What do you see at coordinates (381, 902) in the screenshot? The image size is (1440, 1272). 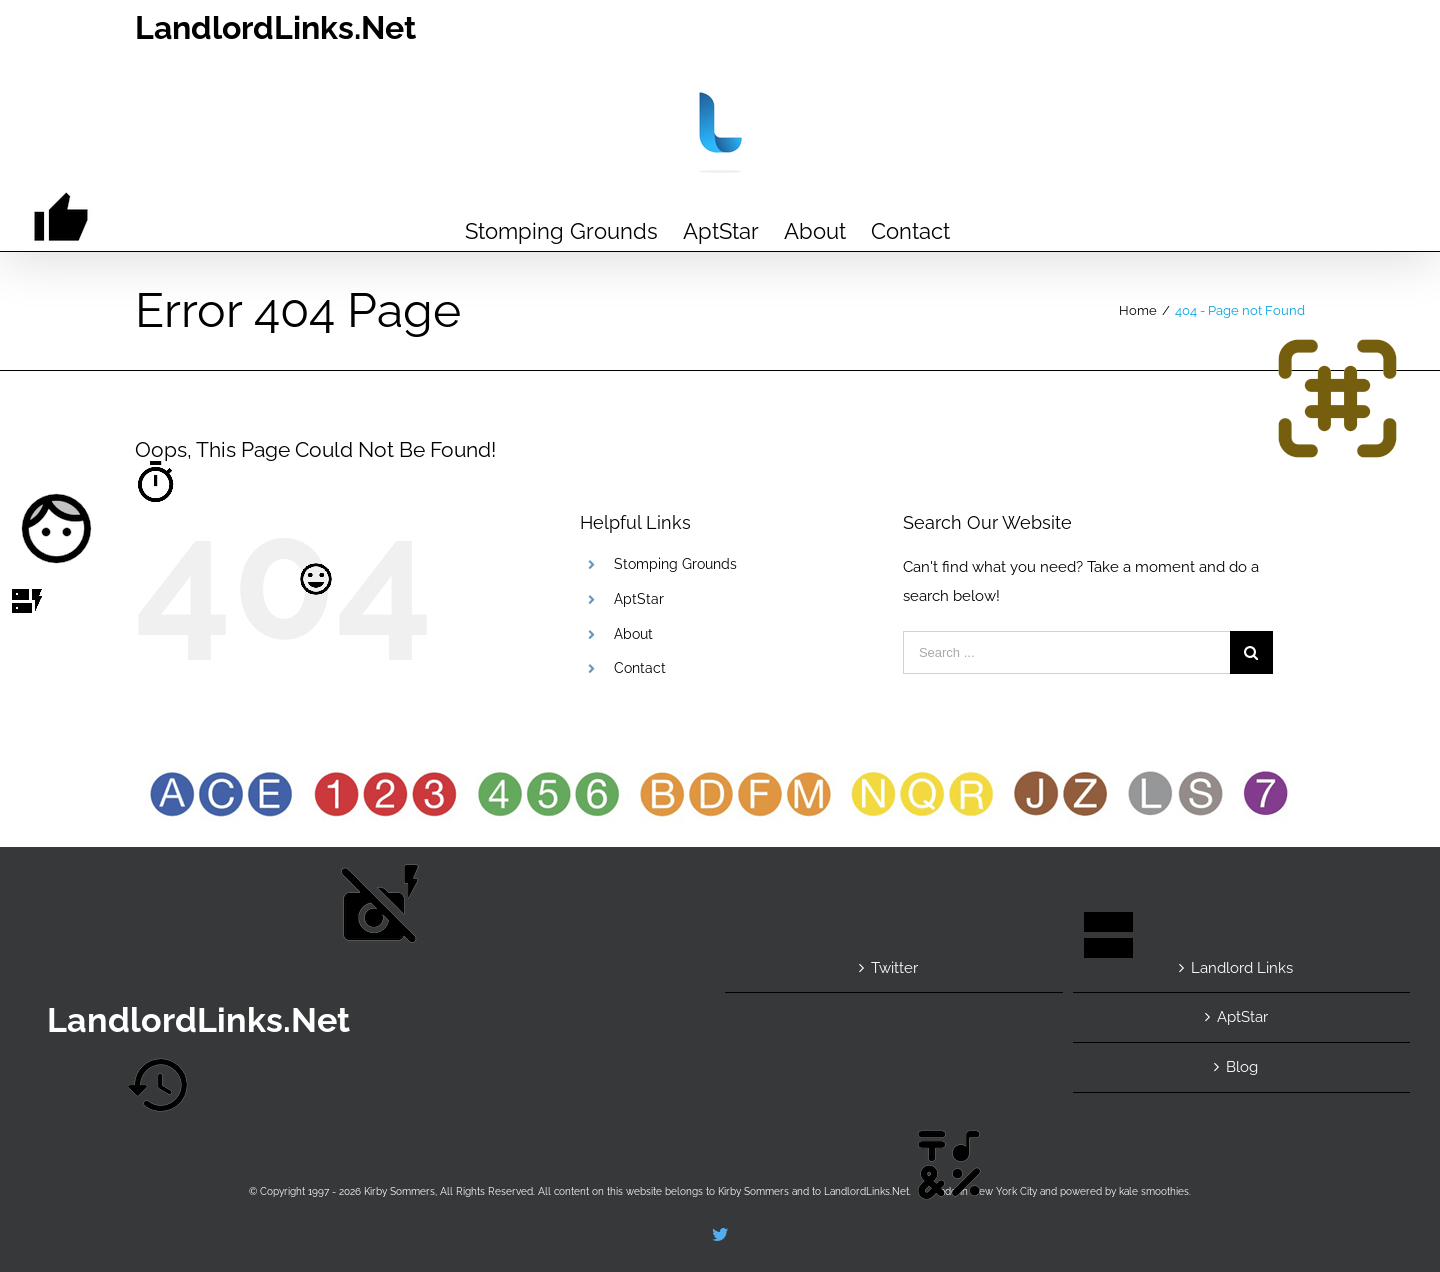 I see `camera flash is disabled` at bounding box center [381, 902].